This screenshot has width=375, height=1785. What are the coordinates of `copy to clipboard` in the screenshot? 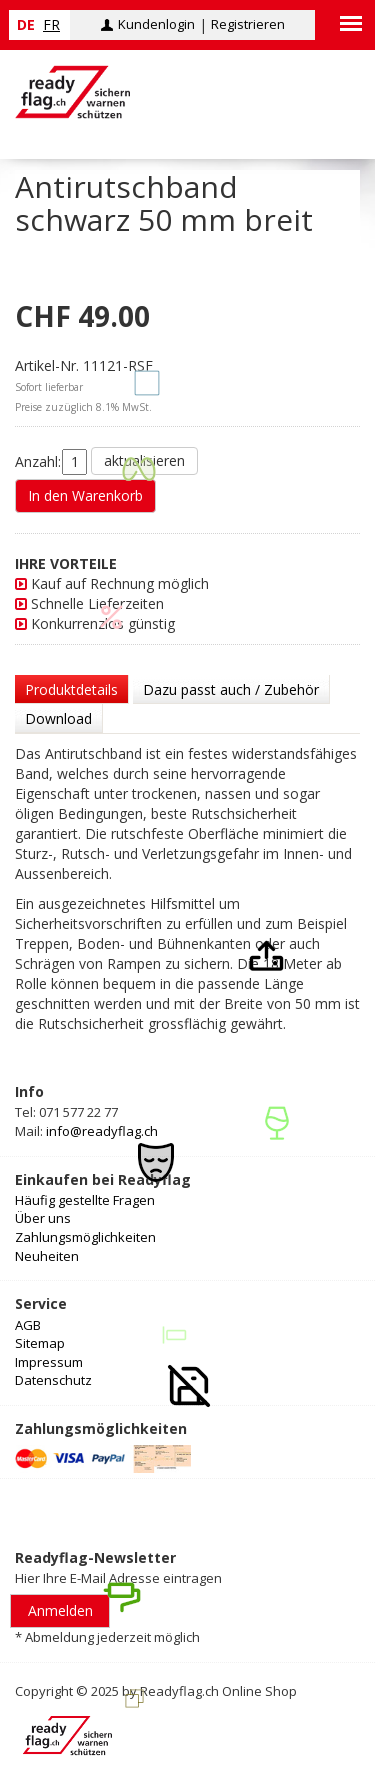 It's located at (134, 1698).